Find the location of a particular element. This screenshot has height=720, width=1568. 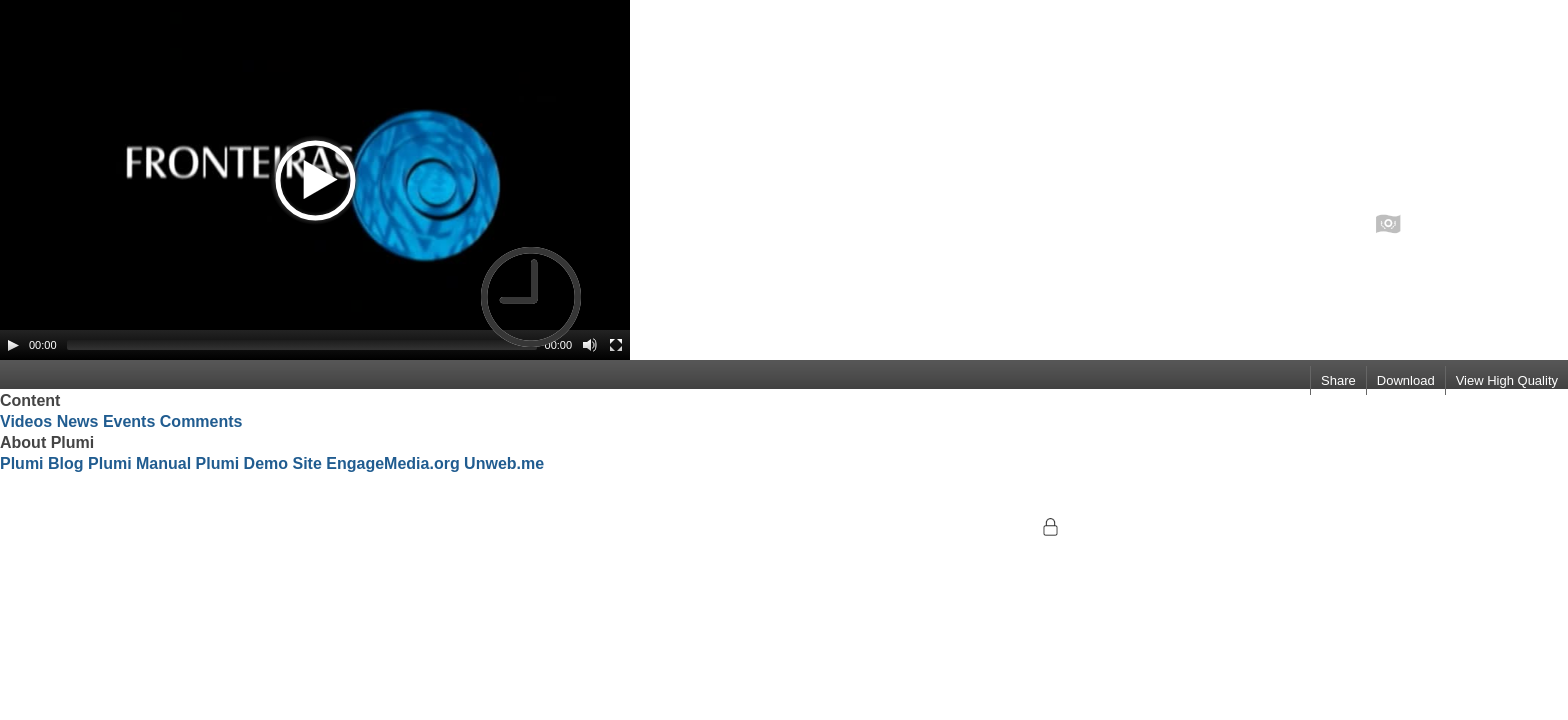

view recently used emojis is located at coordinates (531, 297).